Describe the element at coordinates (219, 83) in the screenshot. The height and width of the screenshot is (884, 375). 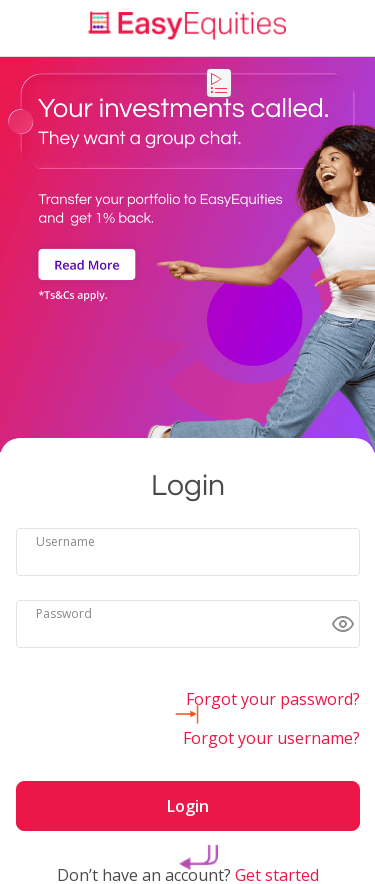
I see `open a playlist file` at that location.